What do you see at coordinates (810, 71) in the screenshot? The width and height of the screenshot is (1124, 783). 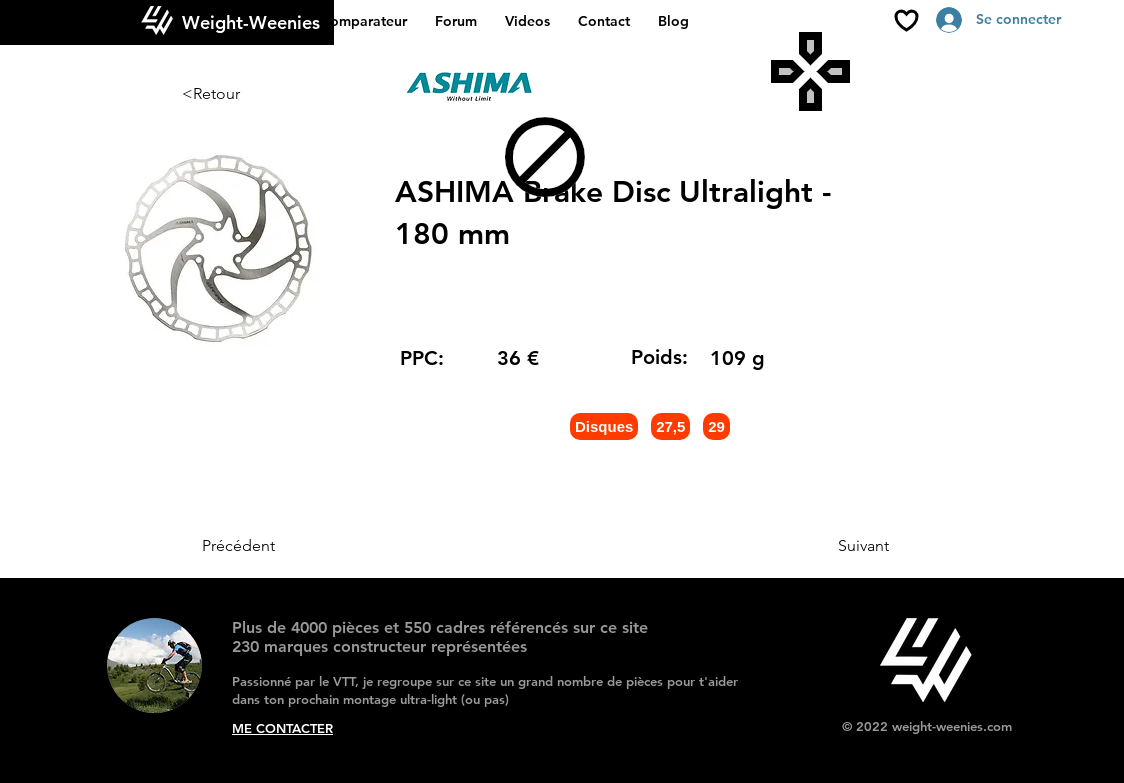 I see `access games or gaming section` at bounding box center [810, 71].